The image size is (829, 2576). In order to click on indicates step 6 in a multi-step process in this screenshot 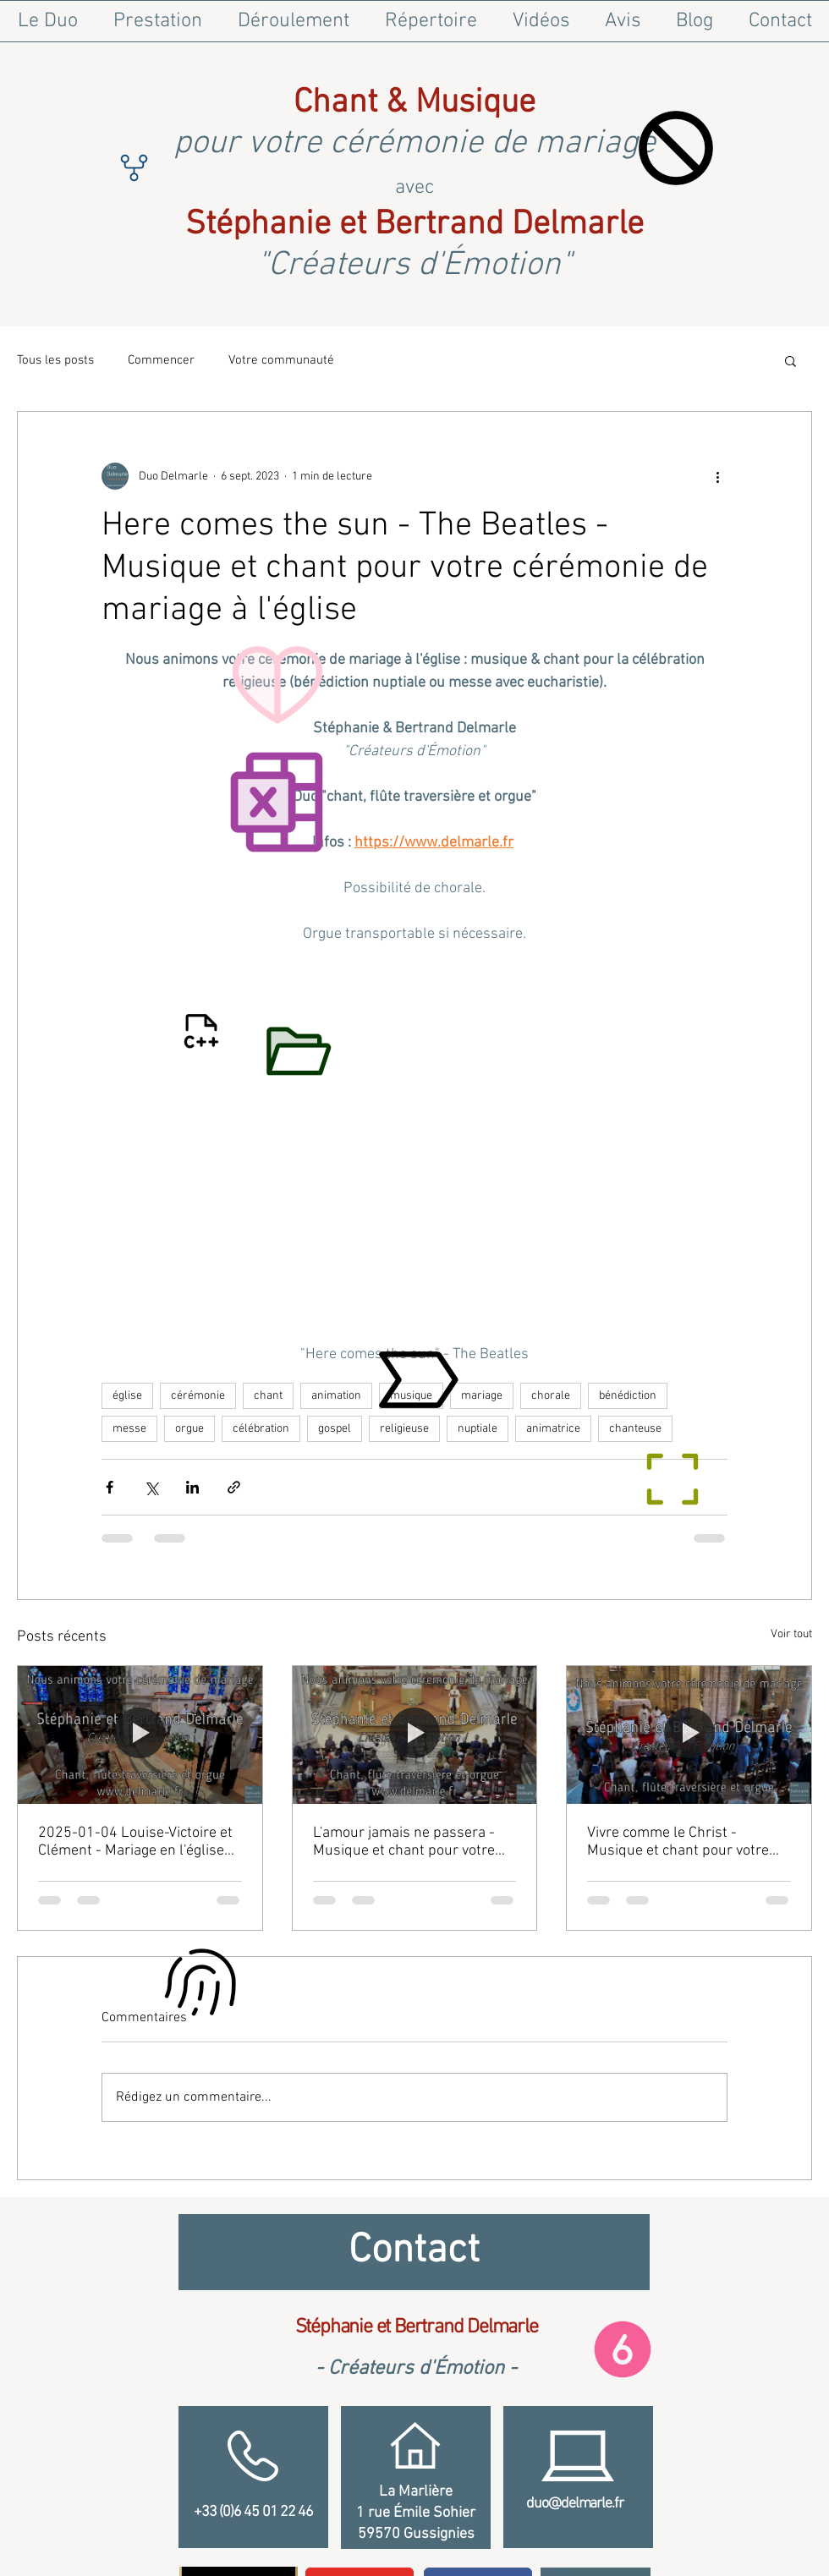, I will do `click(623, 2349)`.